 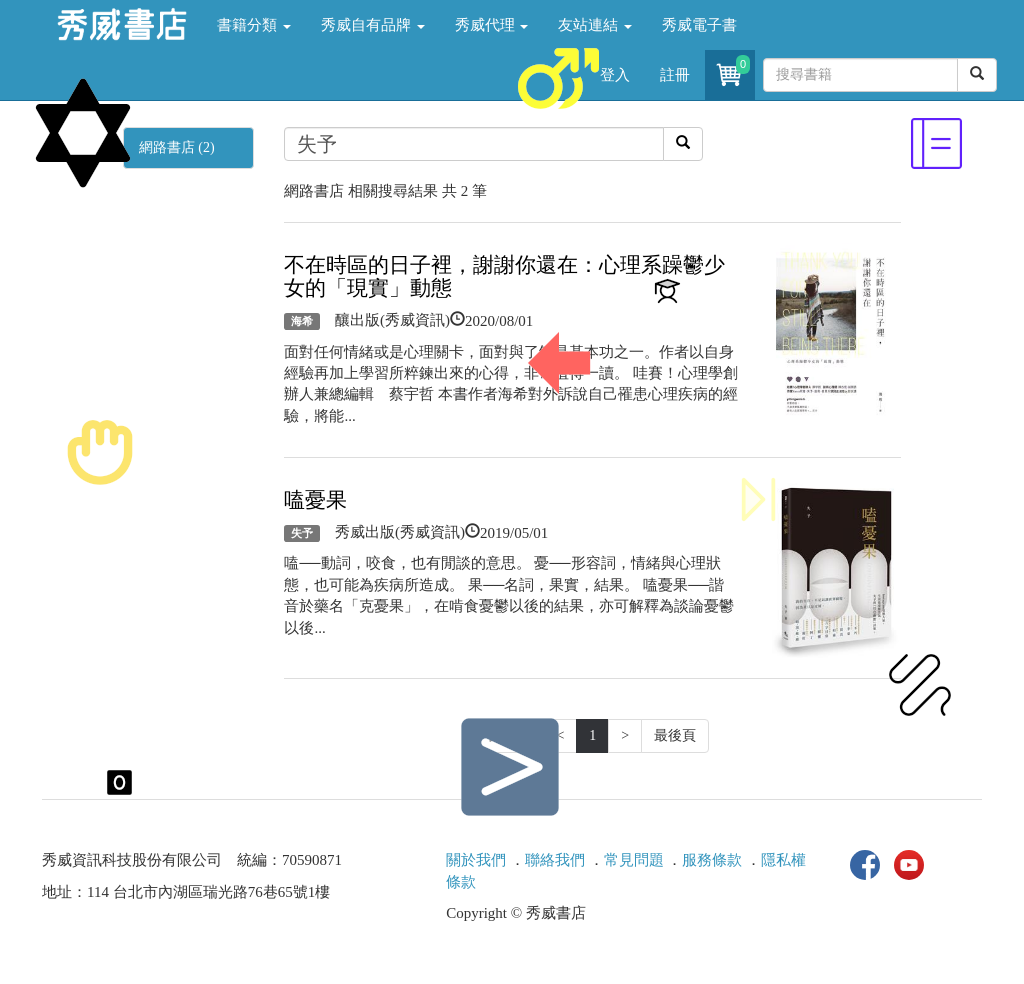 What do you see at coordinates (510, 767) in the screenshot?
I see `navigate to next item or page` at bounding box center [510, 767].